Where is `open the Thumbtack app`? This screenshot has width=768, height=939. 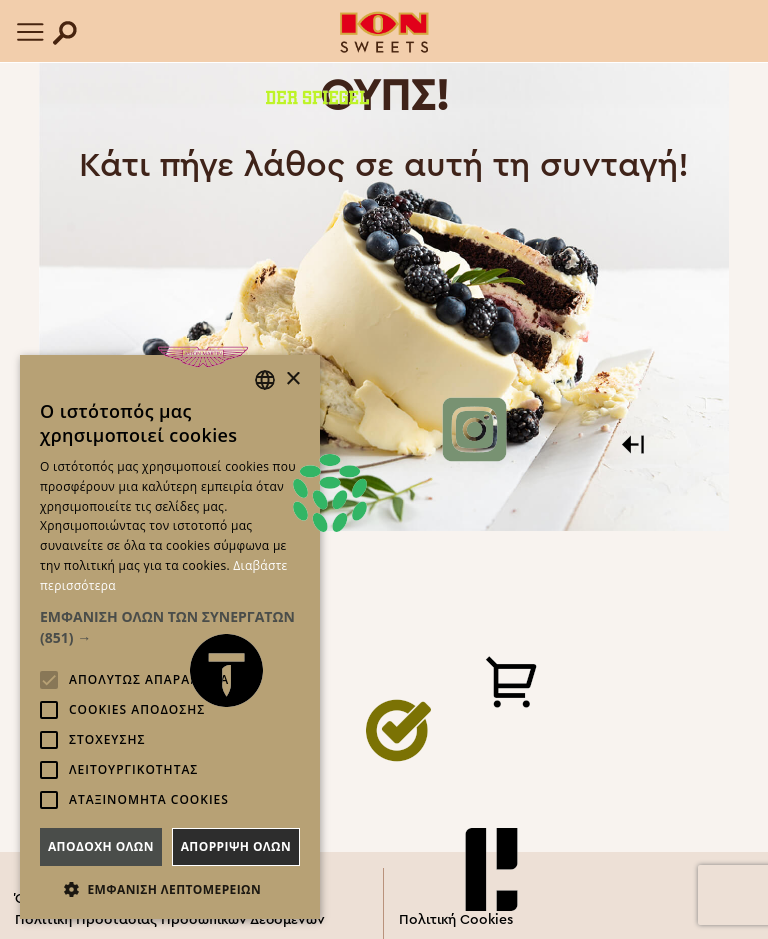
open the Thumbtack app is located at coordinates (226, 670).